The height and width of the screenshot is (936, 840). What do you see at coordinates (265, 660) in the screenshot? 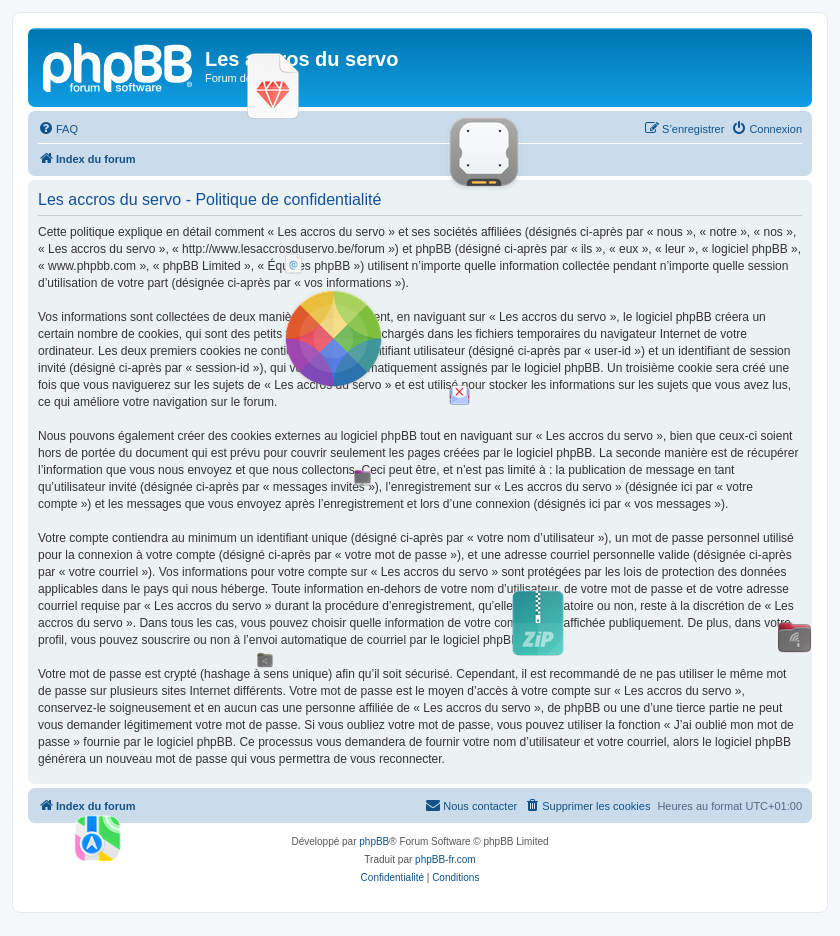
I see `access your public shared files folder` at bounding box center [265, 660].